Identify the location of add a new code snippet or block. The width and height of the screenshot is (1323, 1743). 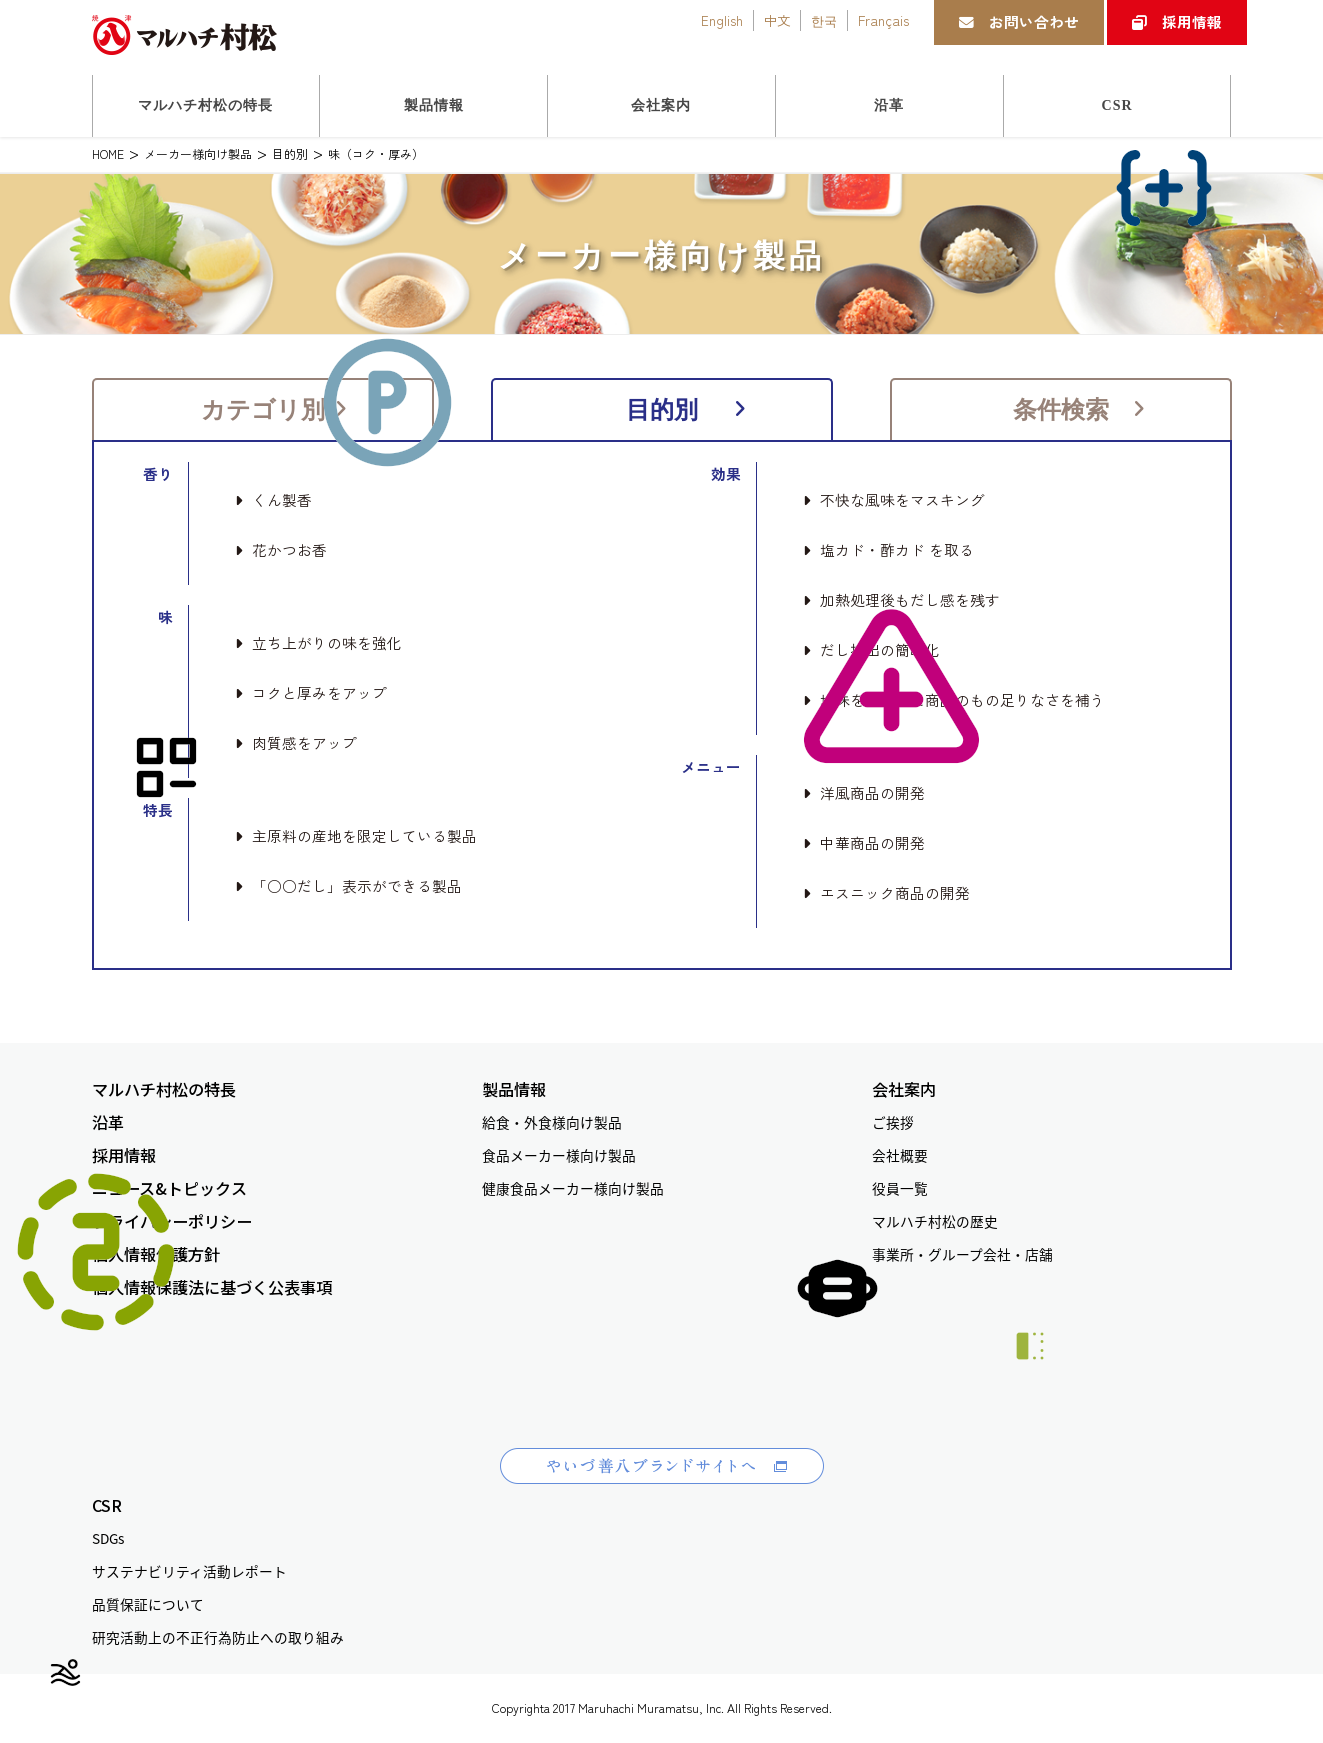
(1164, 188).